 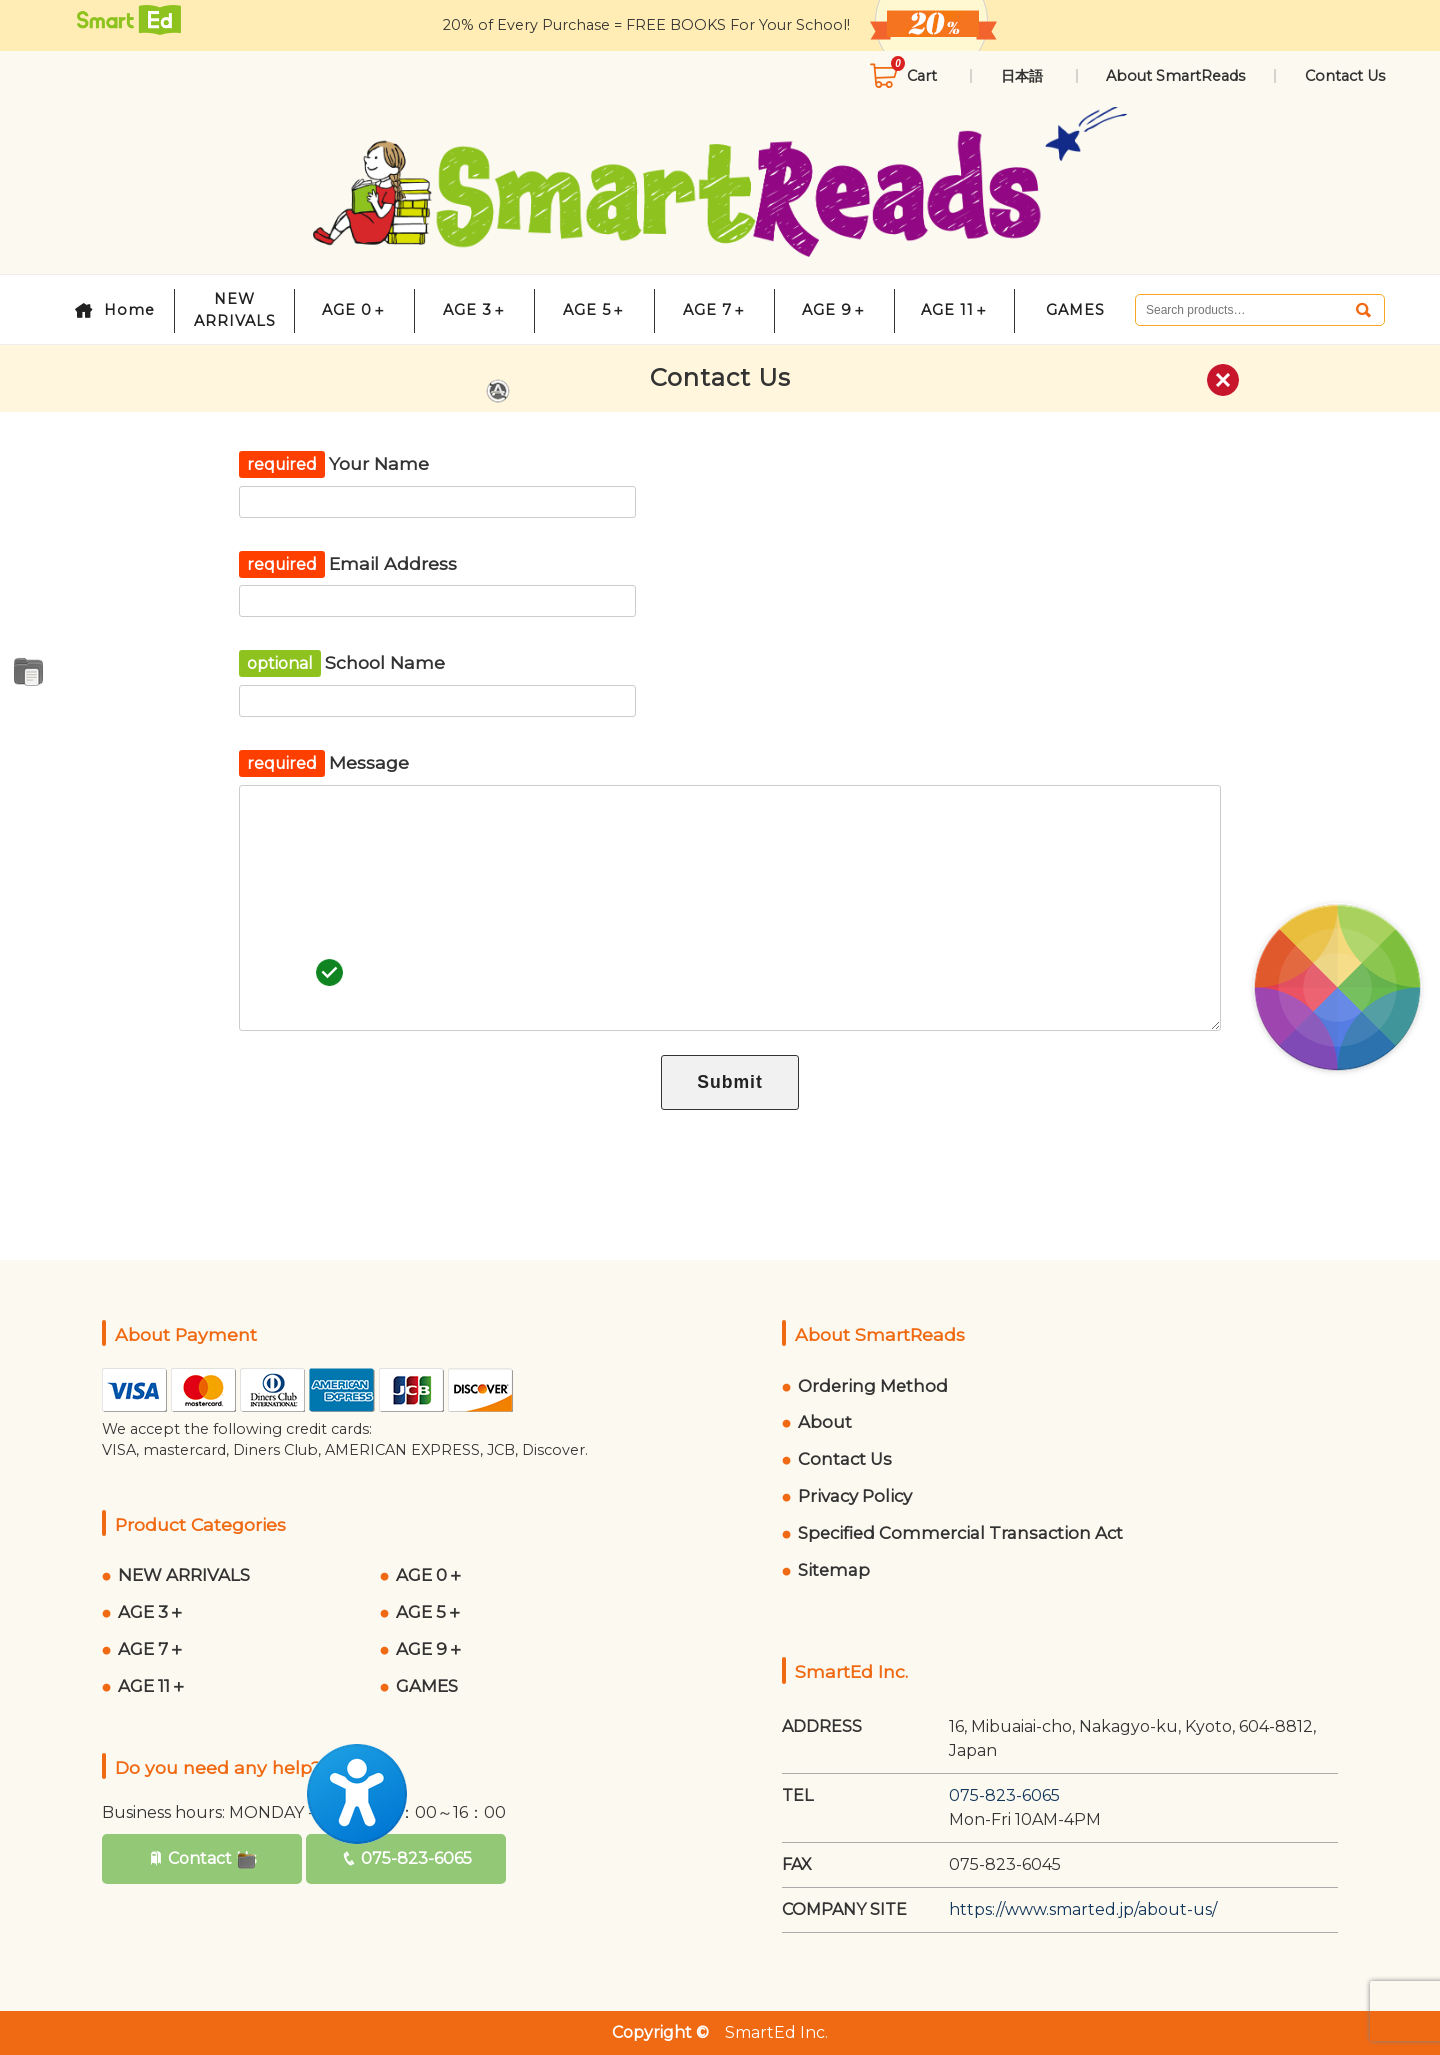 What do you see at coordinates (246, 1860) in the screenshot?
I see `open folder to view contents` at bounding box center [246, 1860].